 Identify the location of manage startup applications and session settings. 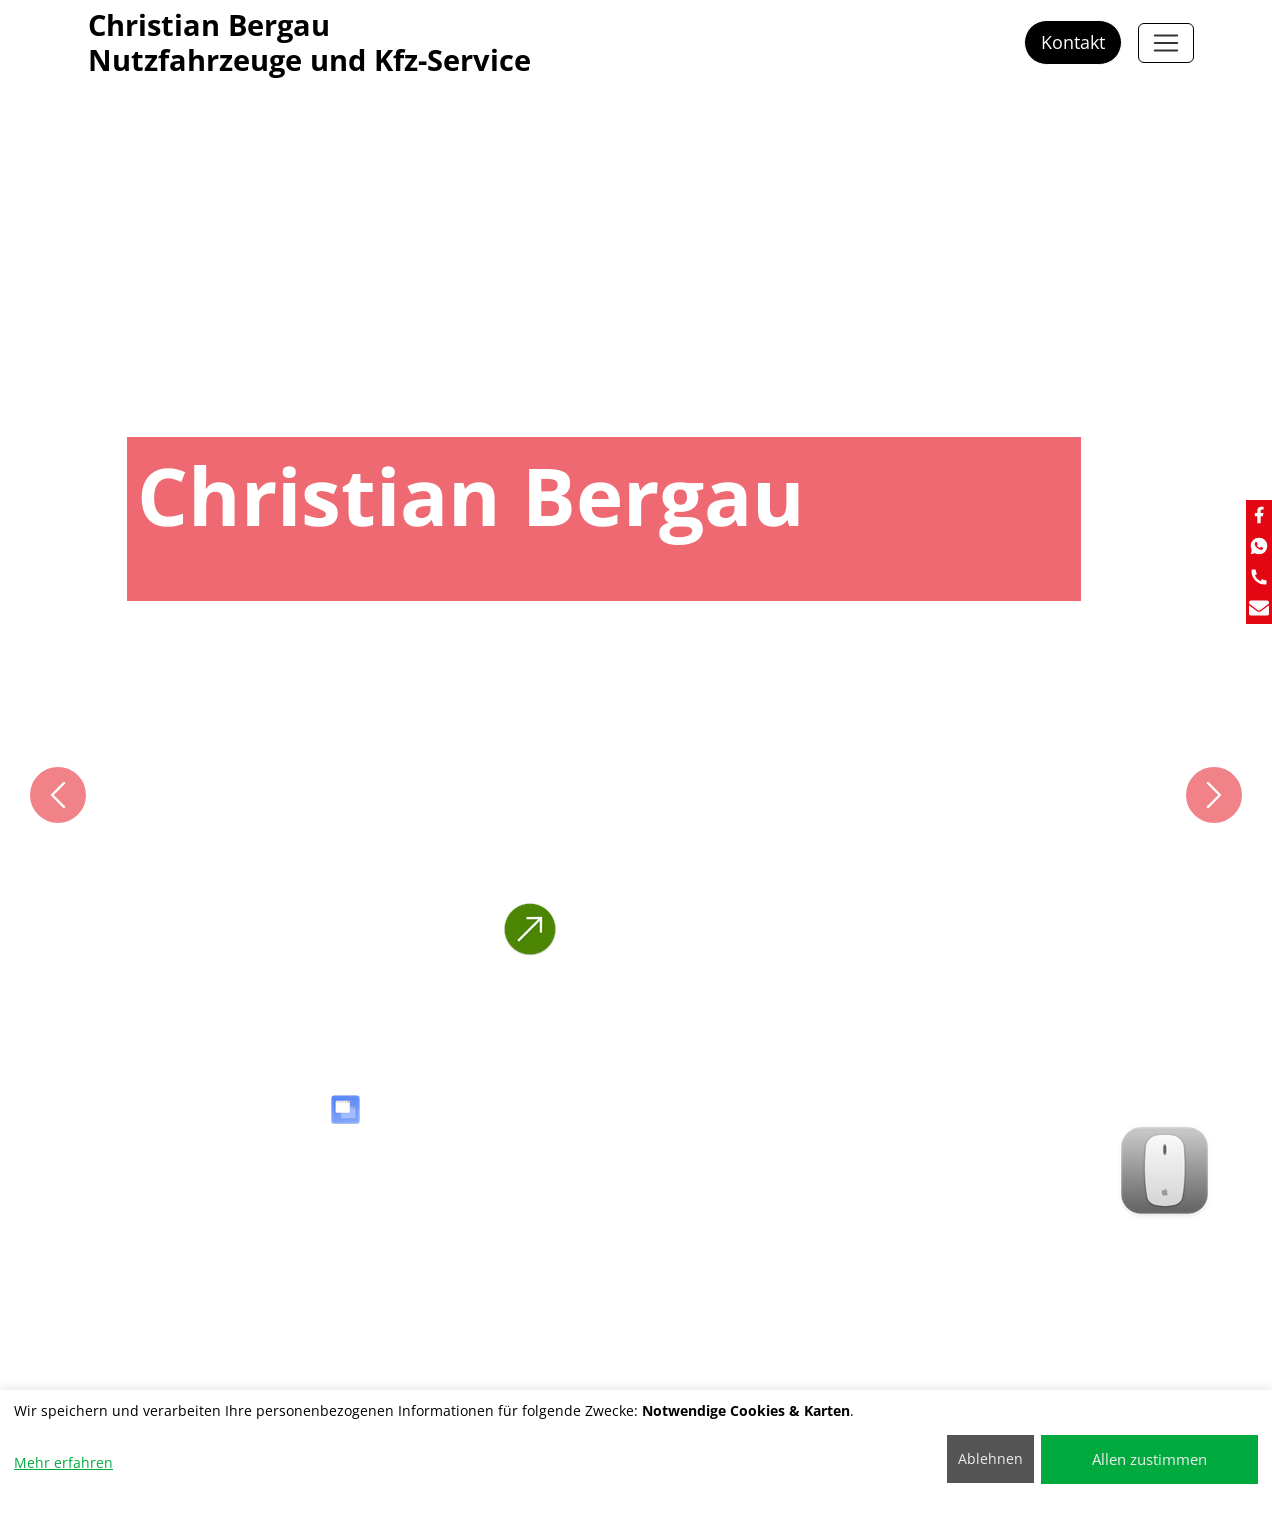
(345, 1109).